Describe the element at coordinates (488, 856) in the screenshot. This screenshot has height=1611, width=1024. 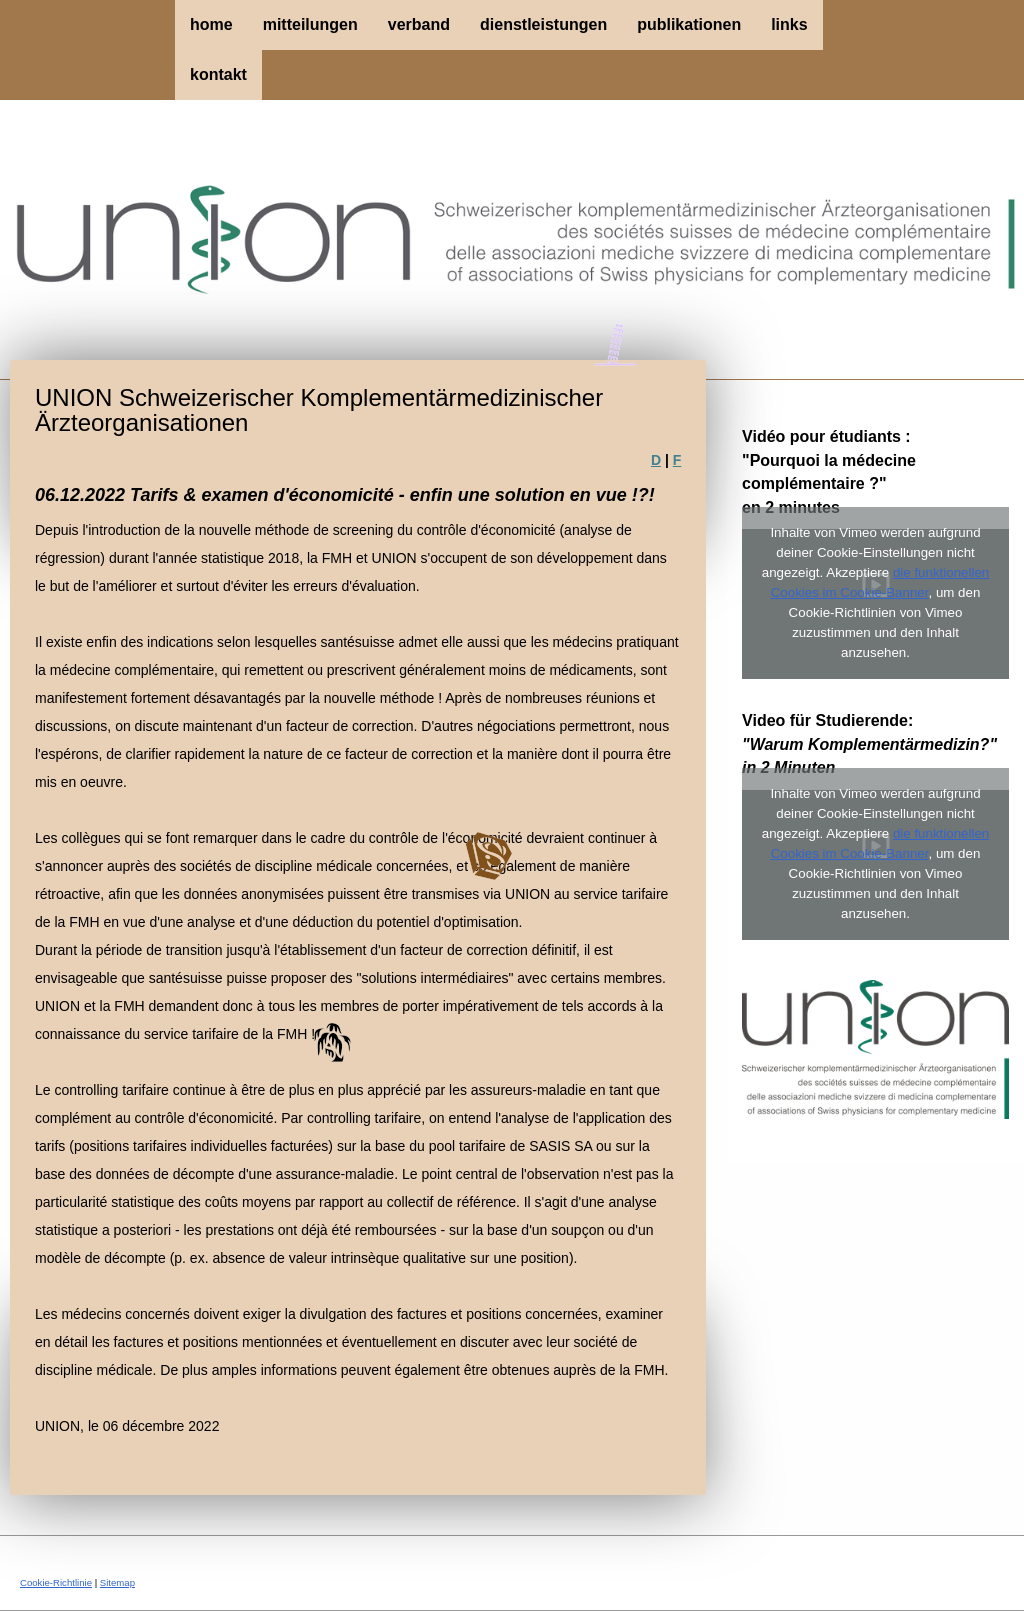
I see `access rune or magic stone inventory` at that location.